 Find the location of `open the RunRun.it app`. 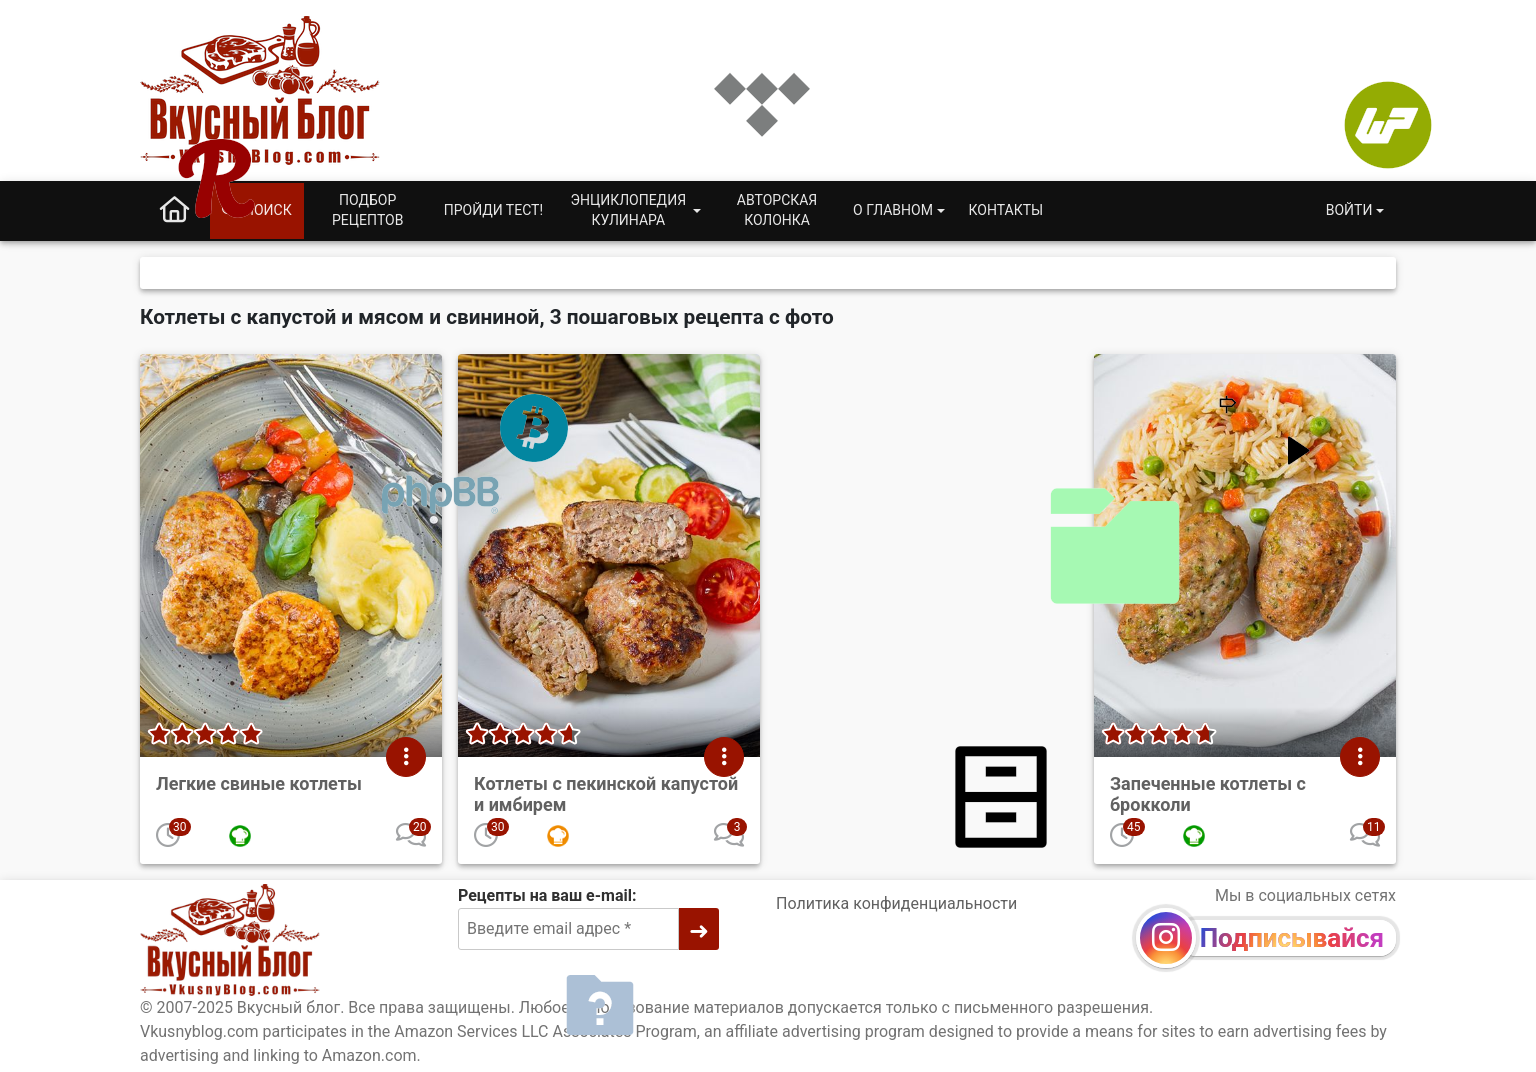

open the RunRun.it app is located at coordinates (216, 178).